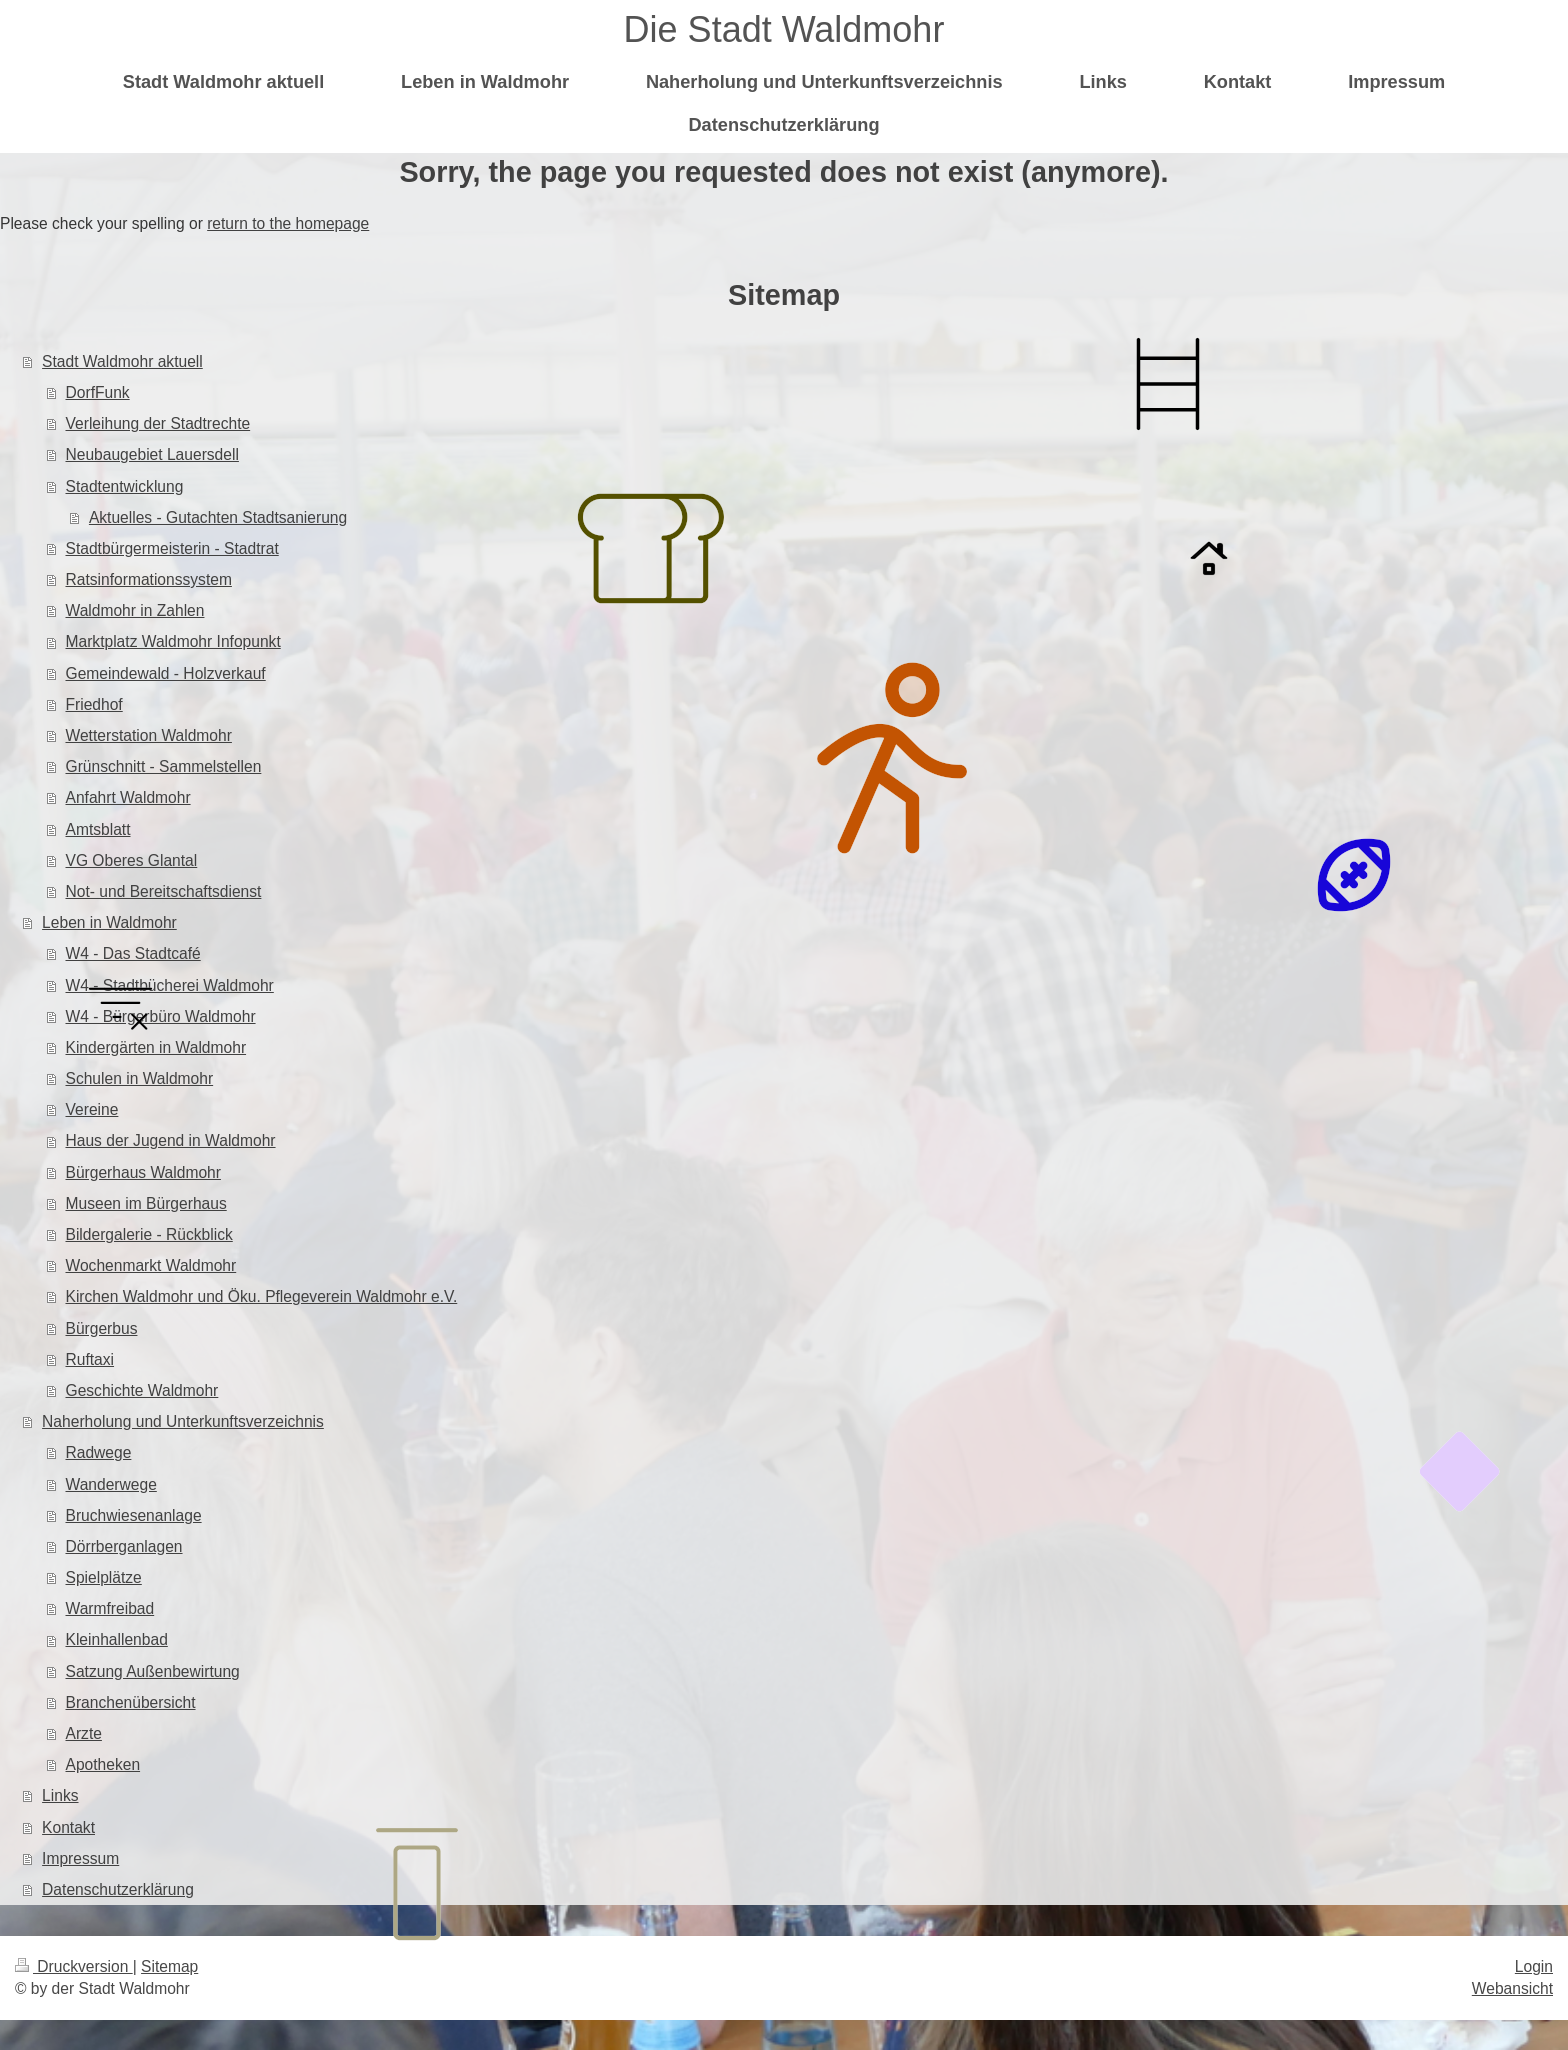 The image size is (1568, 2050). Describe the element at coordinates (1354, 875) in the screenshot. I see `access sports scores and updates` at that location.